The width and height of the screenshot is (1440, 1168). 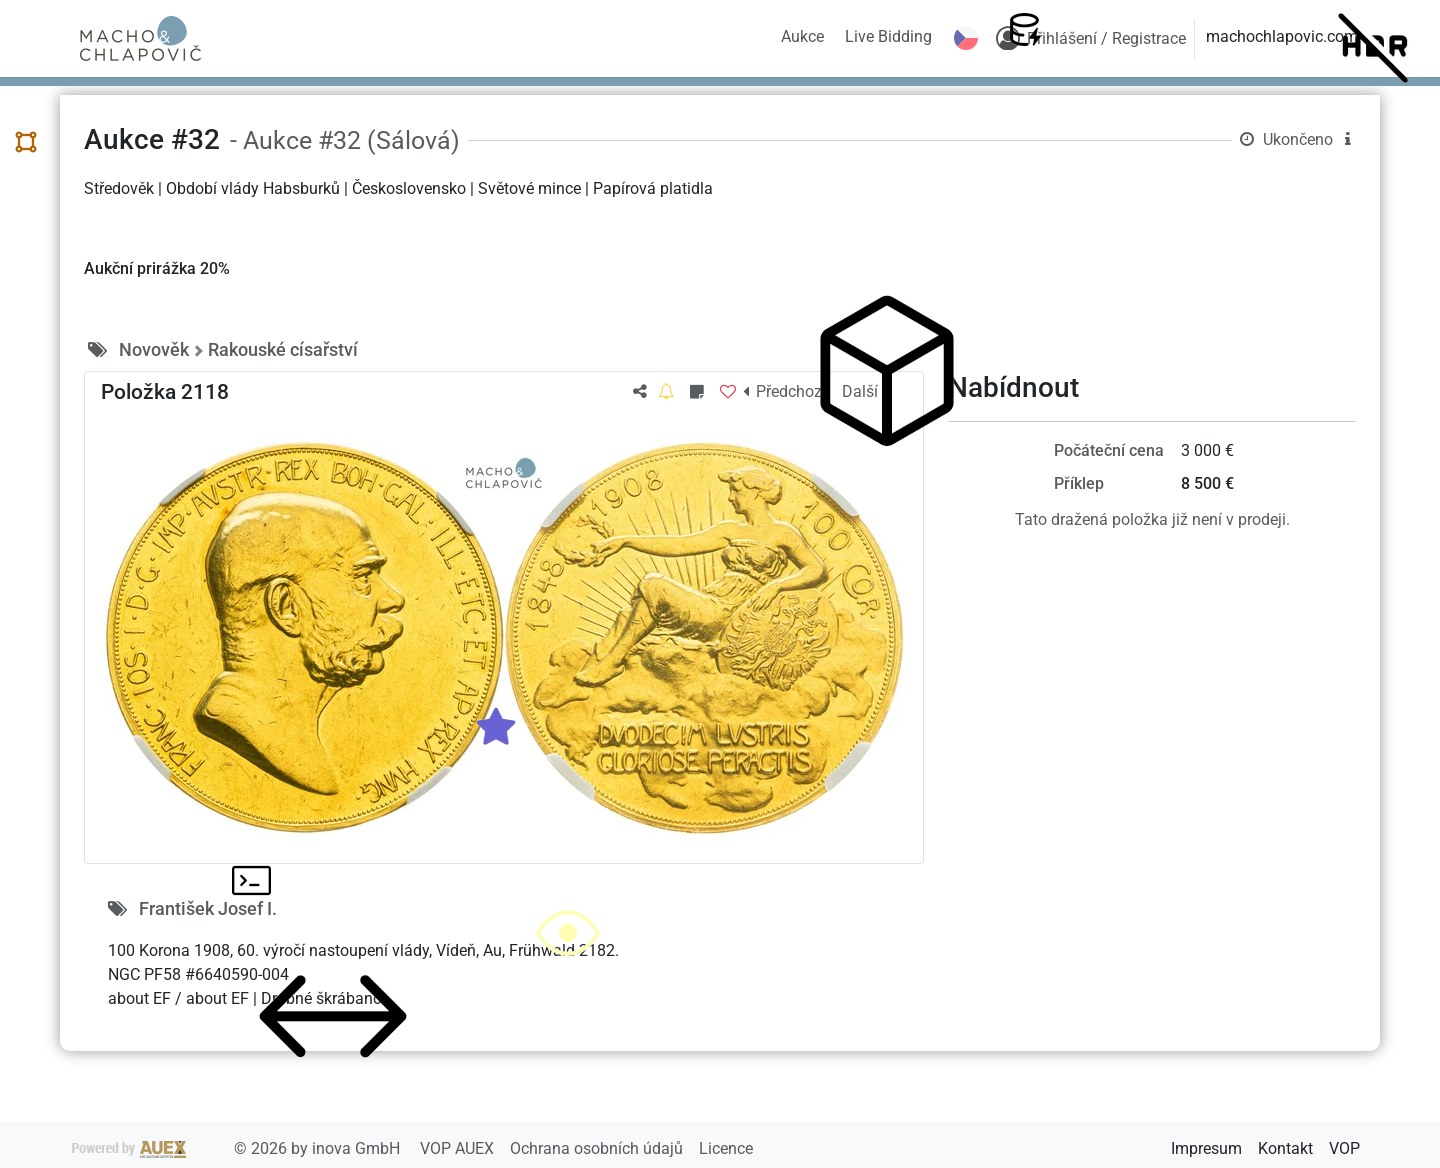 What do you see at coordinates (1024, 29) in the screenshot?
I see `view cached data or storage` at bounding box center [1024, 29].